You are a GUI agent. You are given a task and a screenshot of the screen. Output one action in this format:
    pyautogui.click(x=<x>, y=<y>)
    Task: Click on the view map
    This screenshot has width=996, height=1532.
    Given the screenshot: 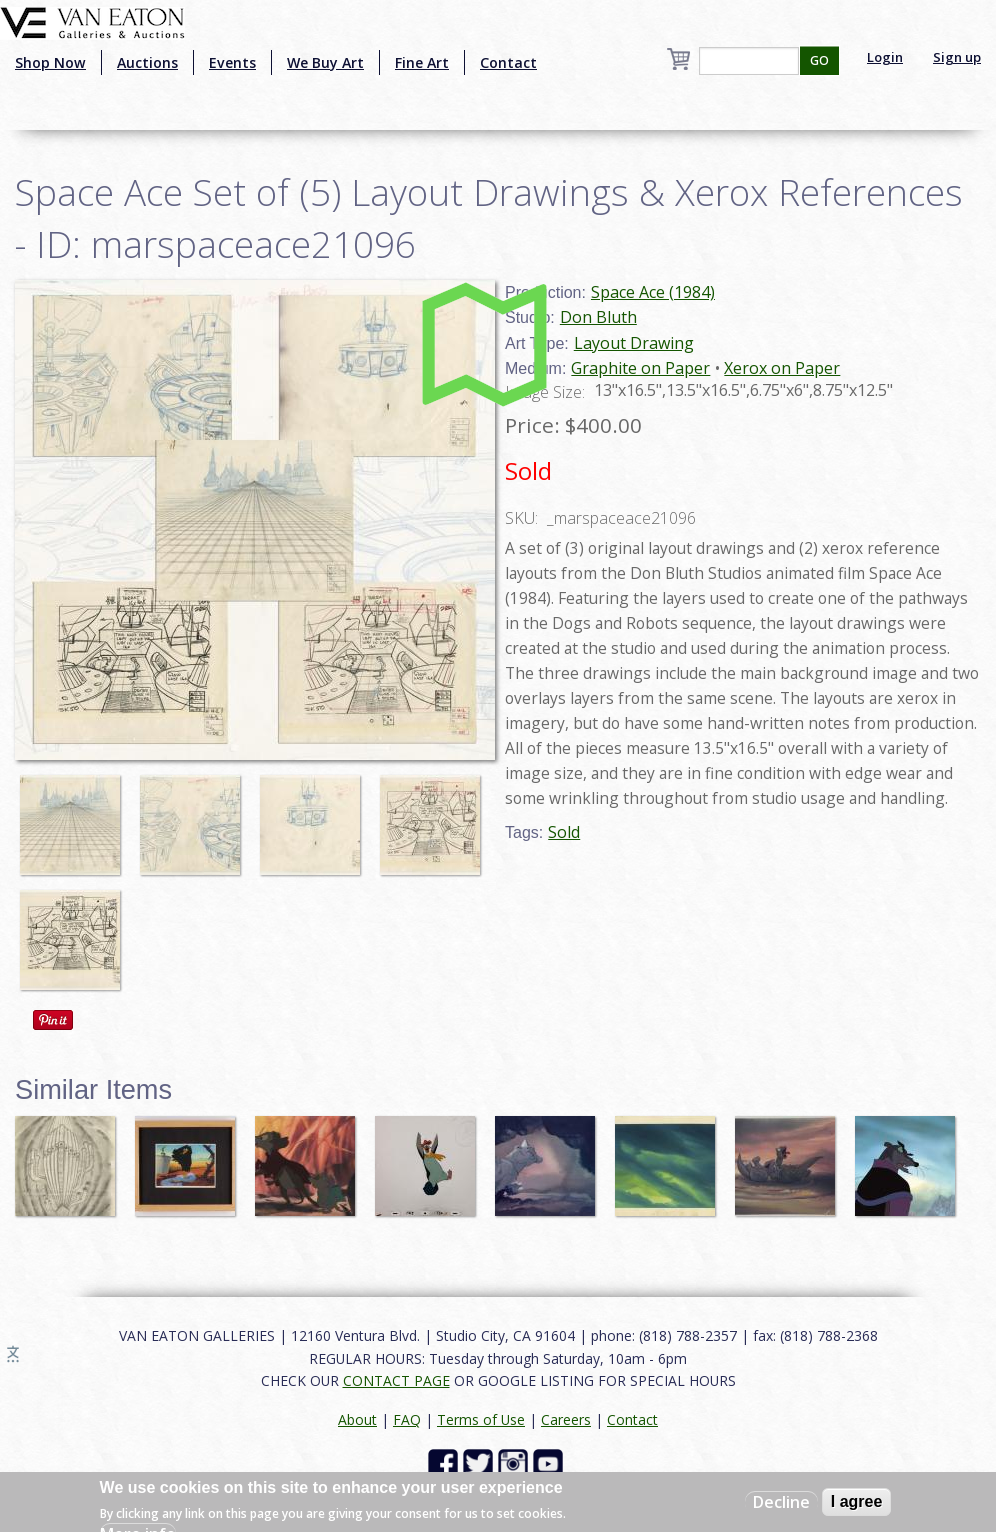 What is the action you would take?
    pyautogui.click(x=484, y=344)
    